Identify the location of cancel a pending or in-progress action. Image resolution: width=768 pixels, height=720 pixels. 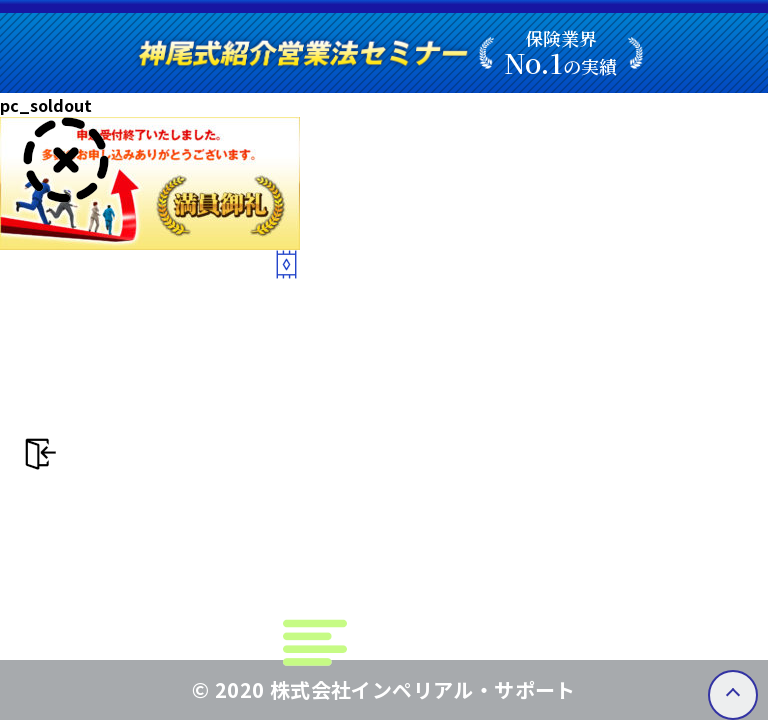
(66, 160).